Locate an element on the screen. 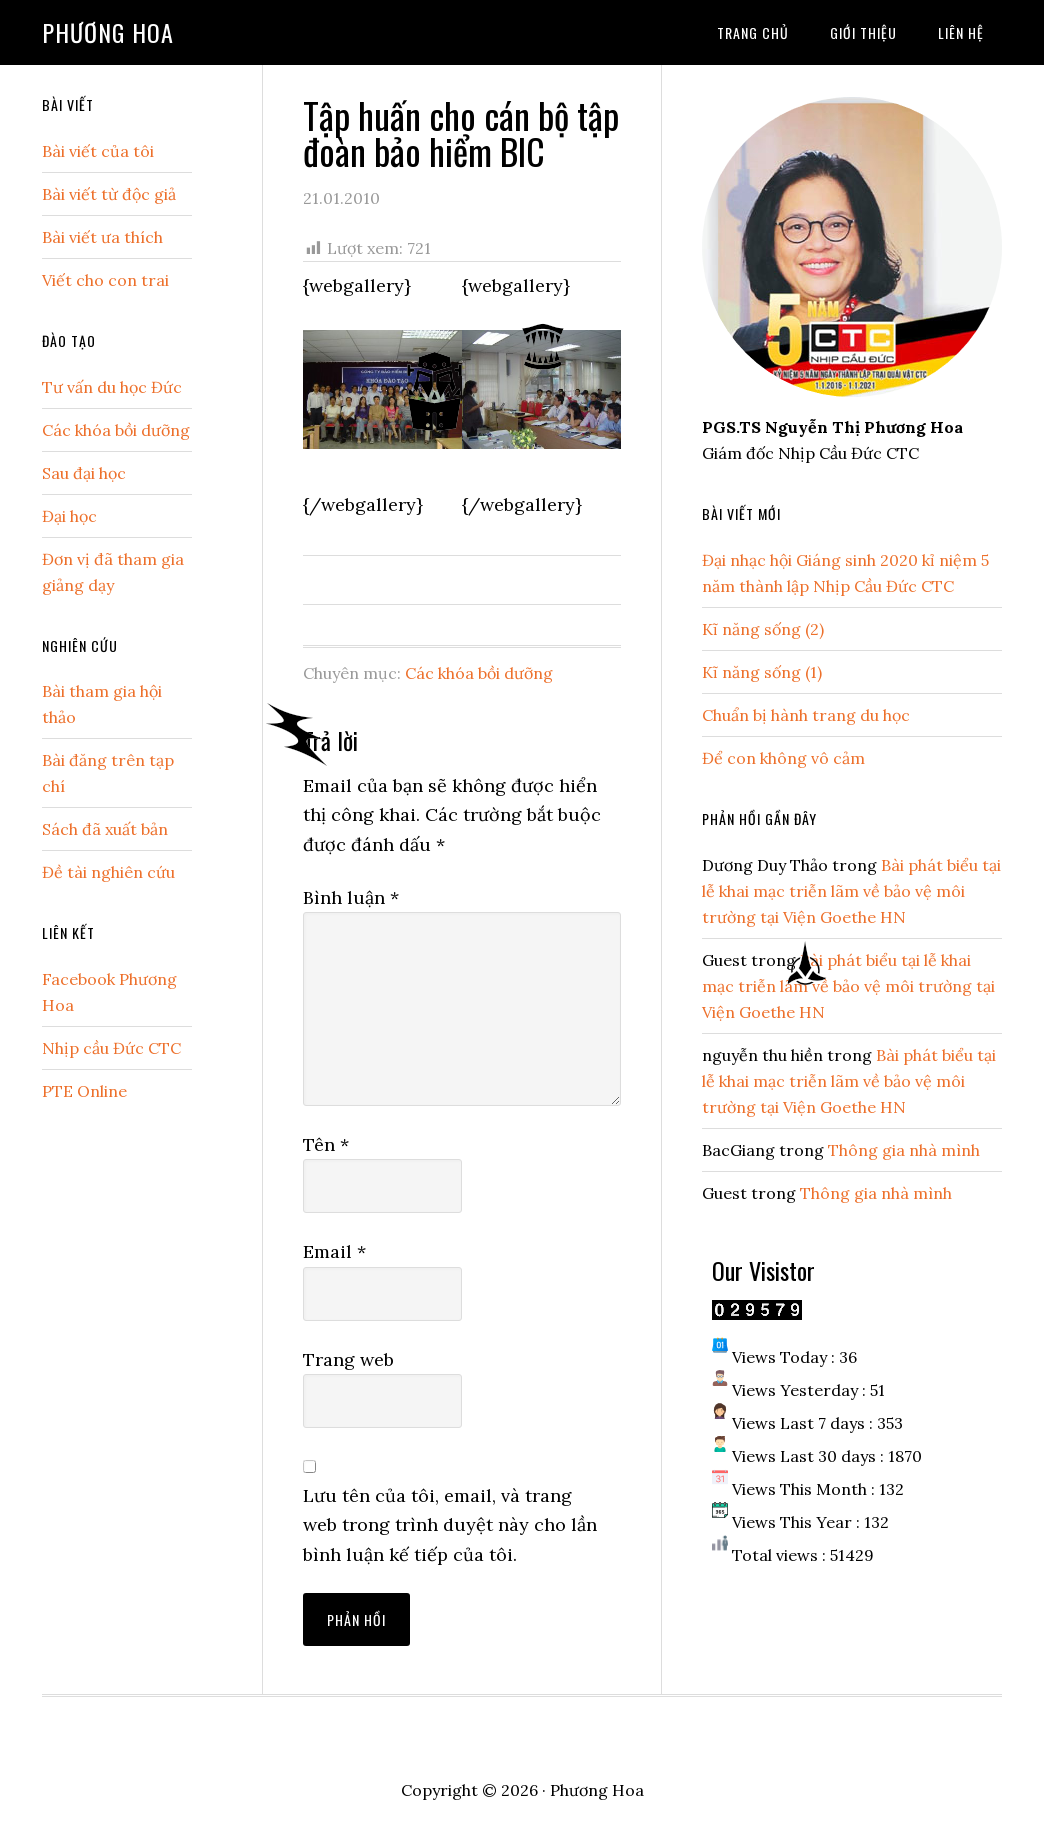  select metal golem character or unit is located at coordinates (434, 391).